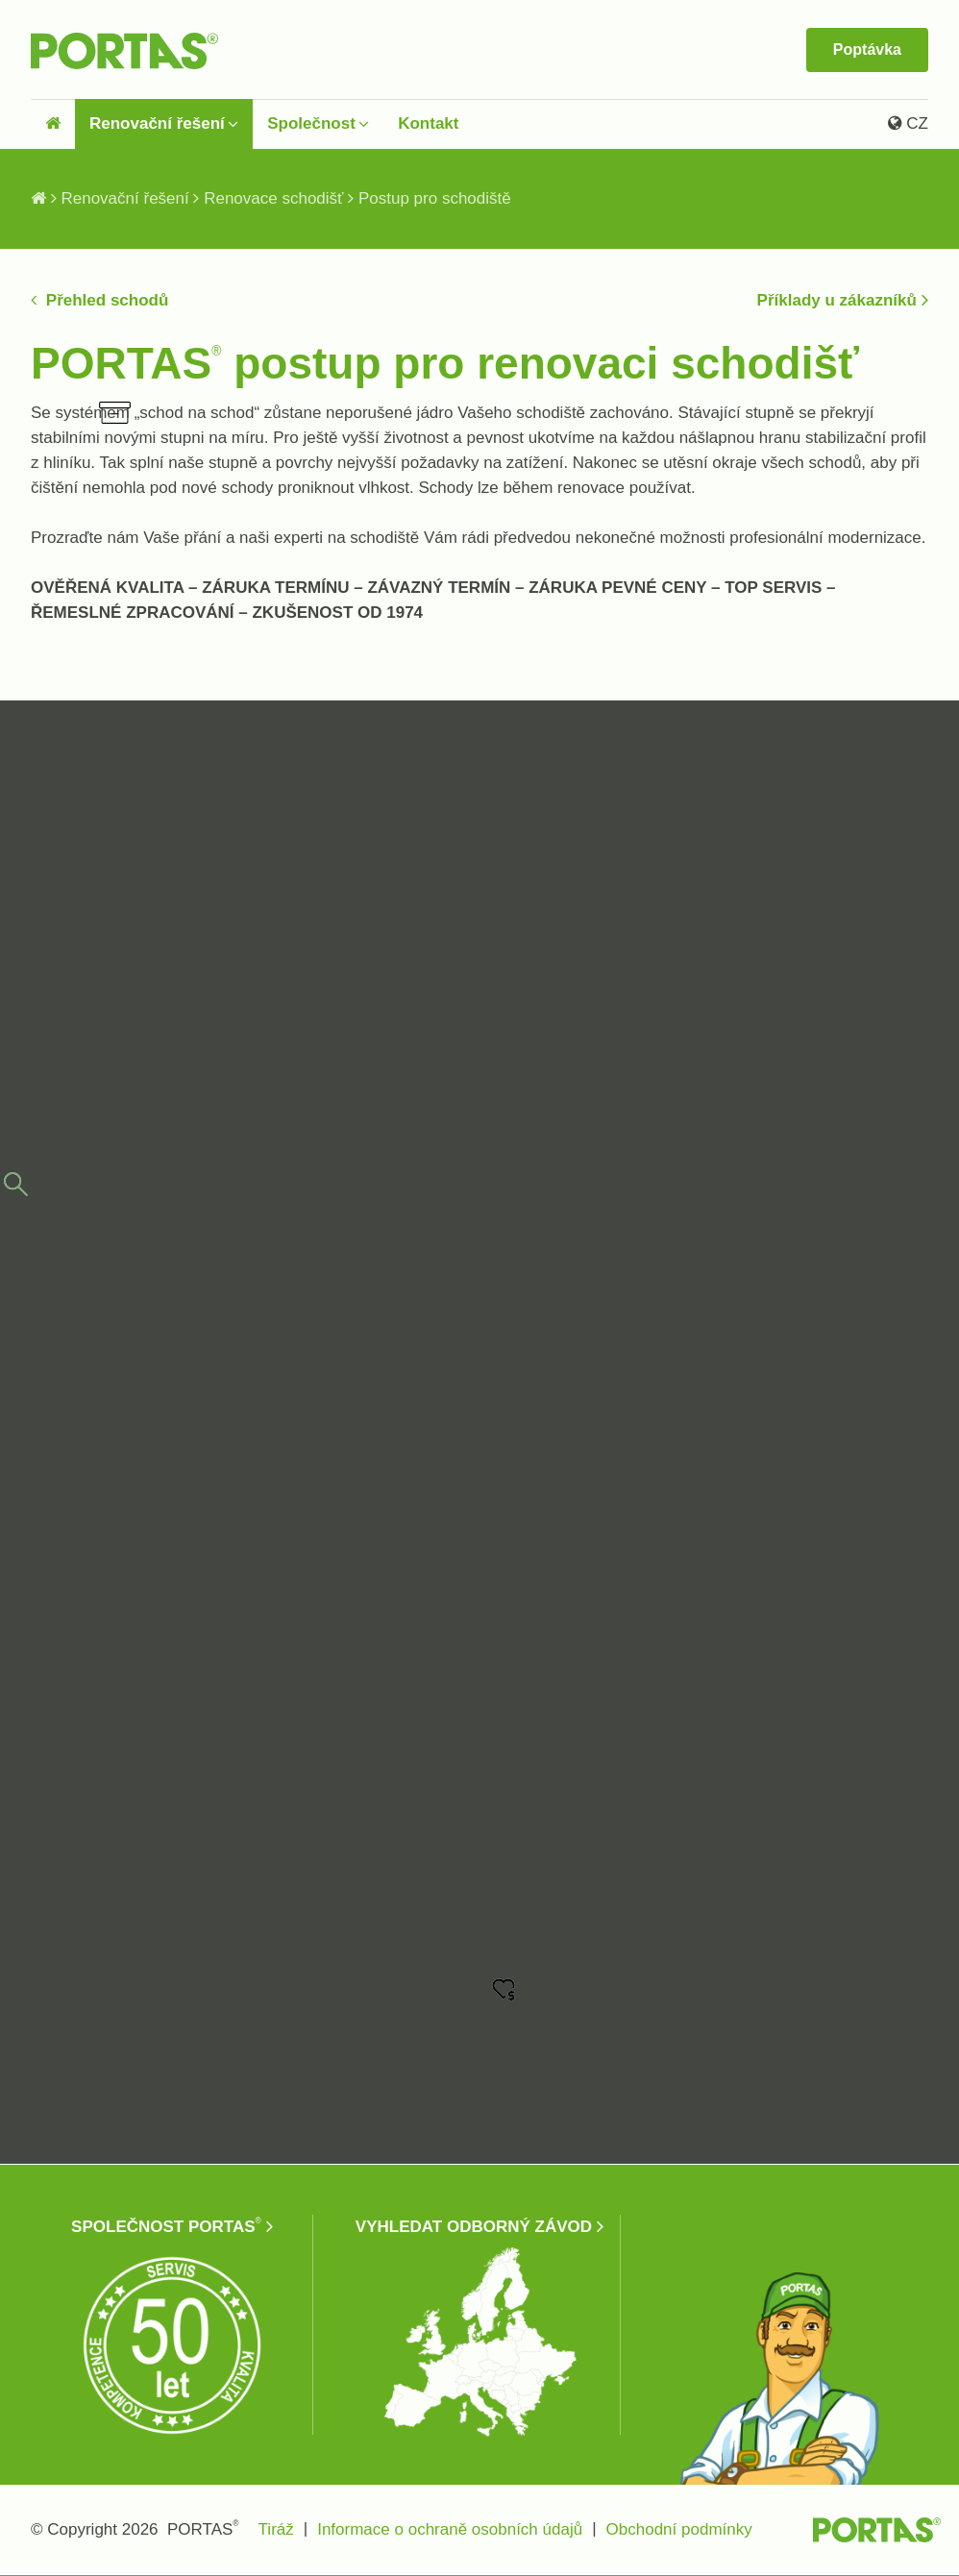 Image resolution: width=959 pixels, height=2576 pixels. What do you see at coordinates (15, 1184) in the screenshot?
I see `search for files, settings, or content` at bounding box center [15, 1184].